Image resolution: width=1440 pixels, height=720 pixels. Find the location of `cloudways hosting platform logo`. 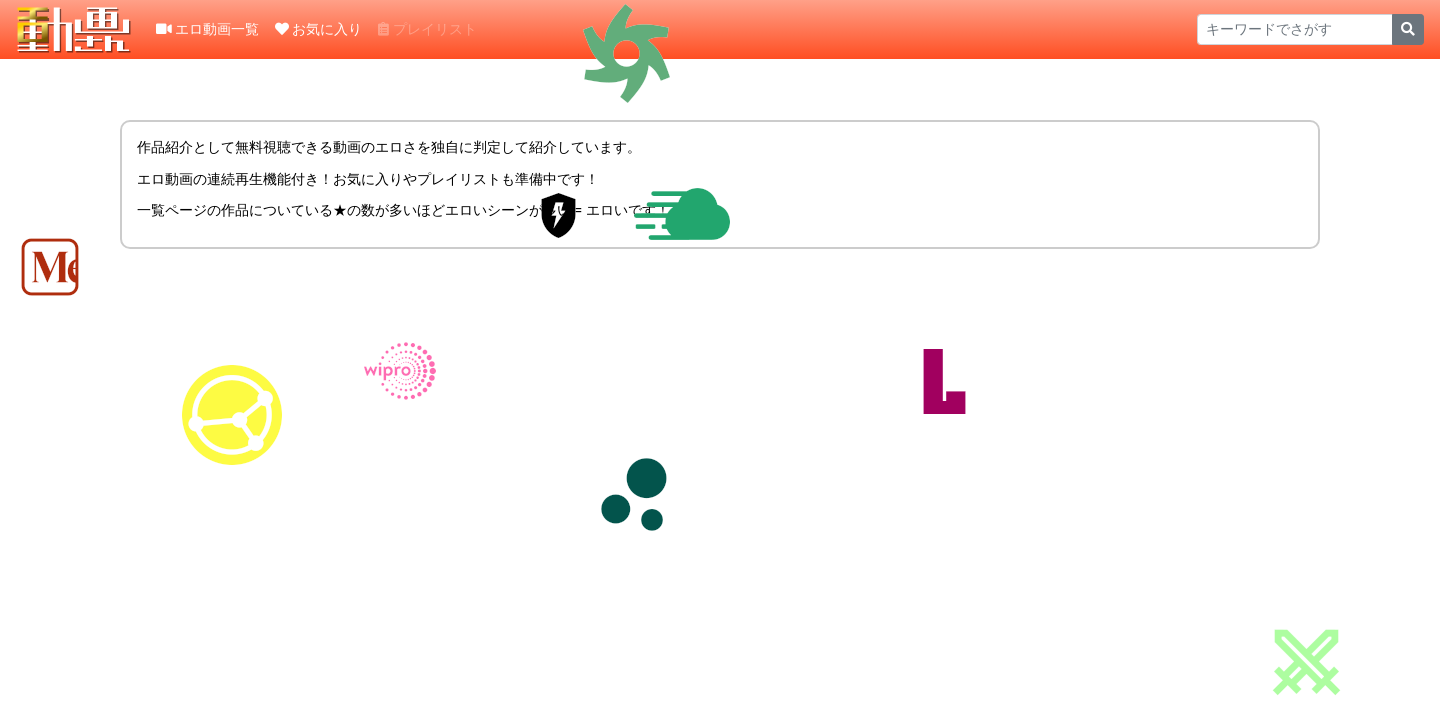

cloudways hosting platform logo is located at coordinates (682, 214).